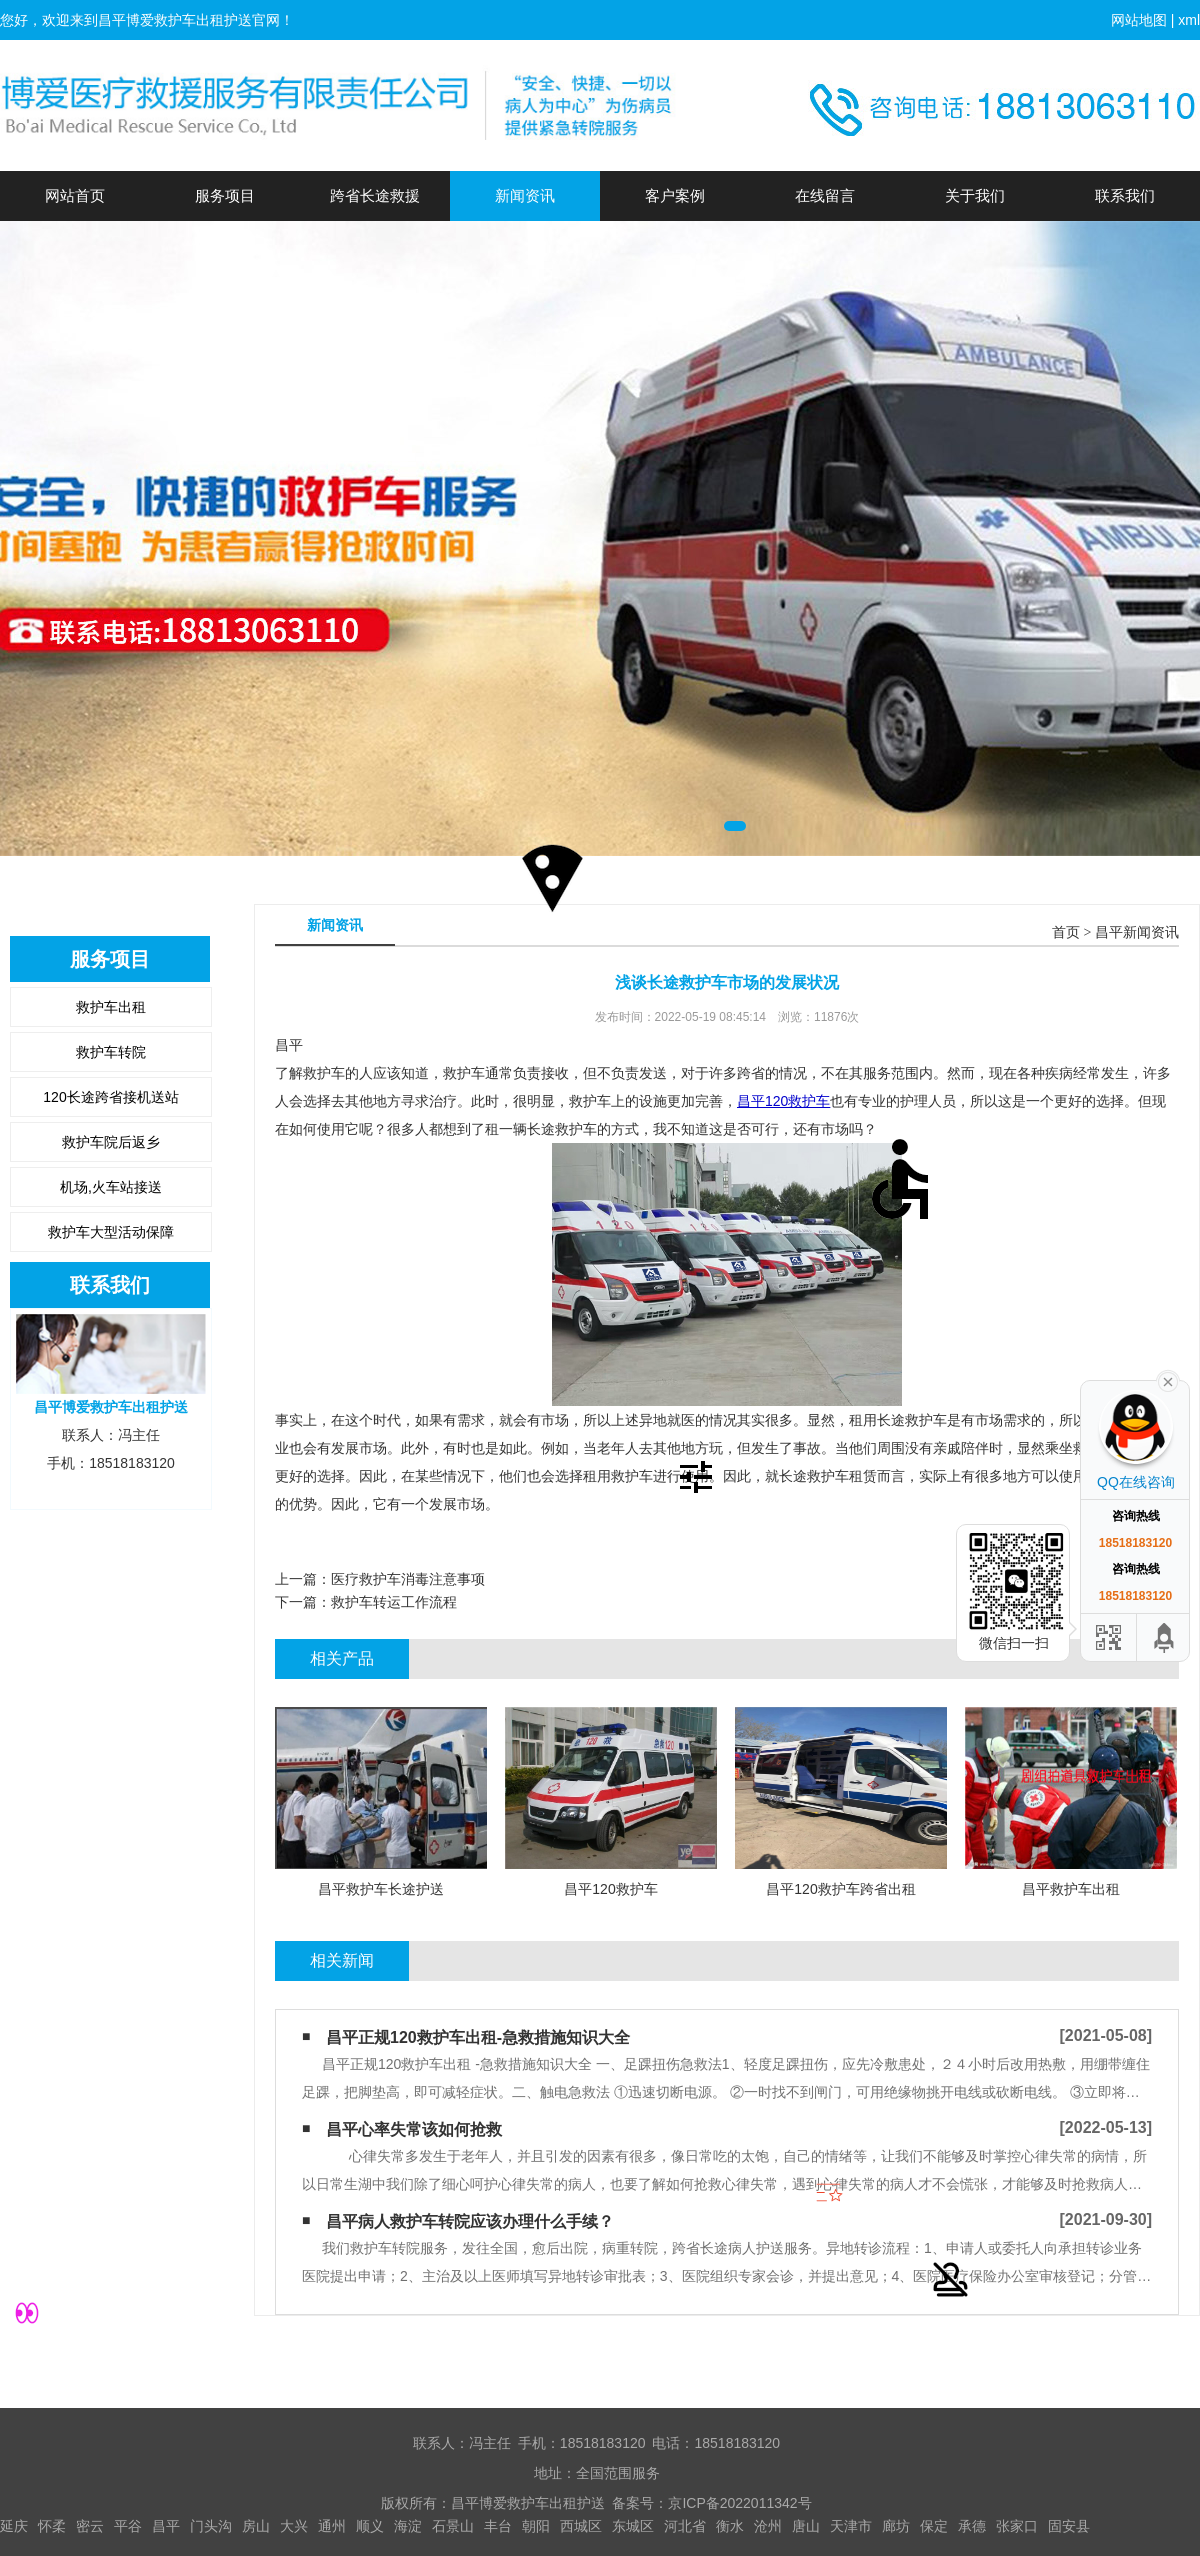 The image size is (1200, 2556). What do you see at coordinates (27, 2313) in the screenshot?
I see `indicates someone is viewing or watching` at bounding box center [27, 2313].